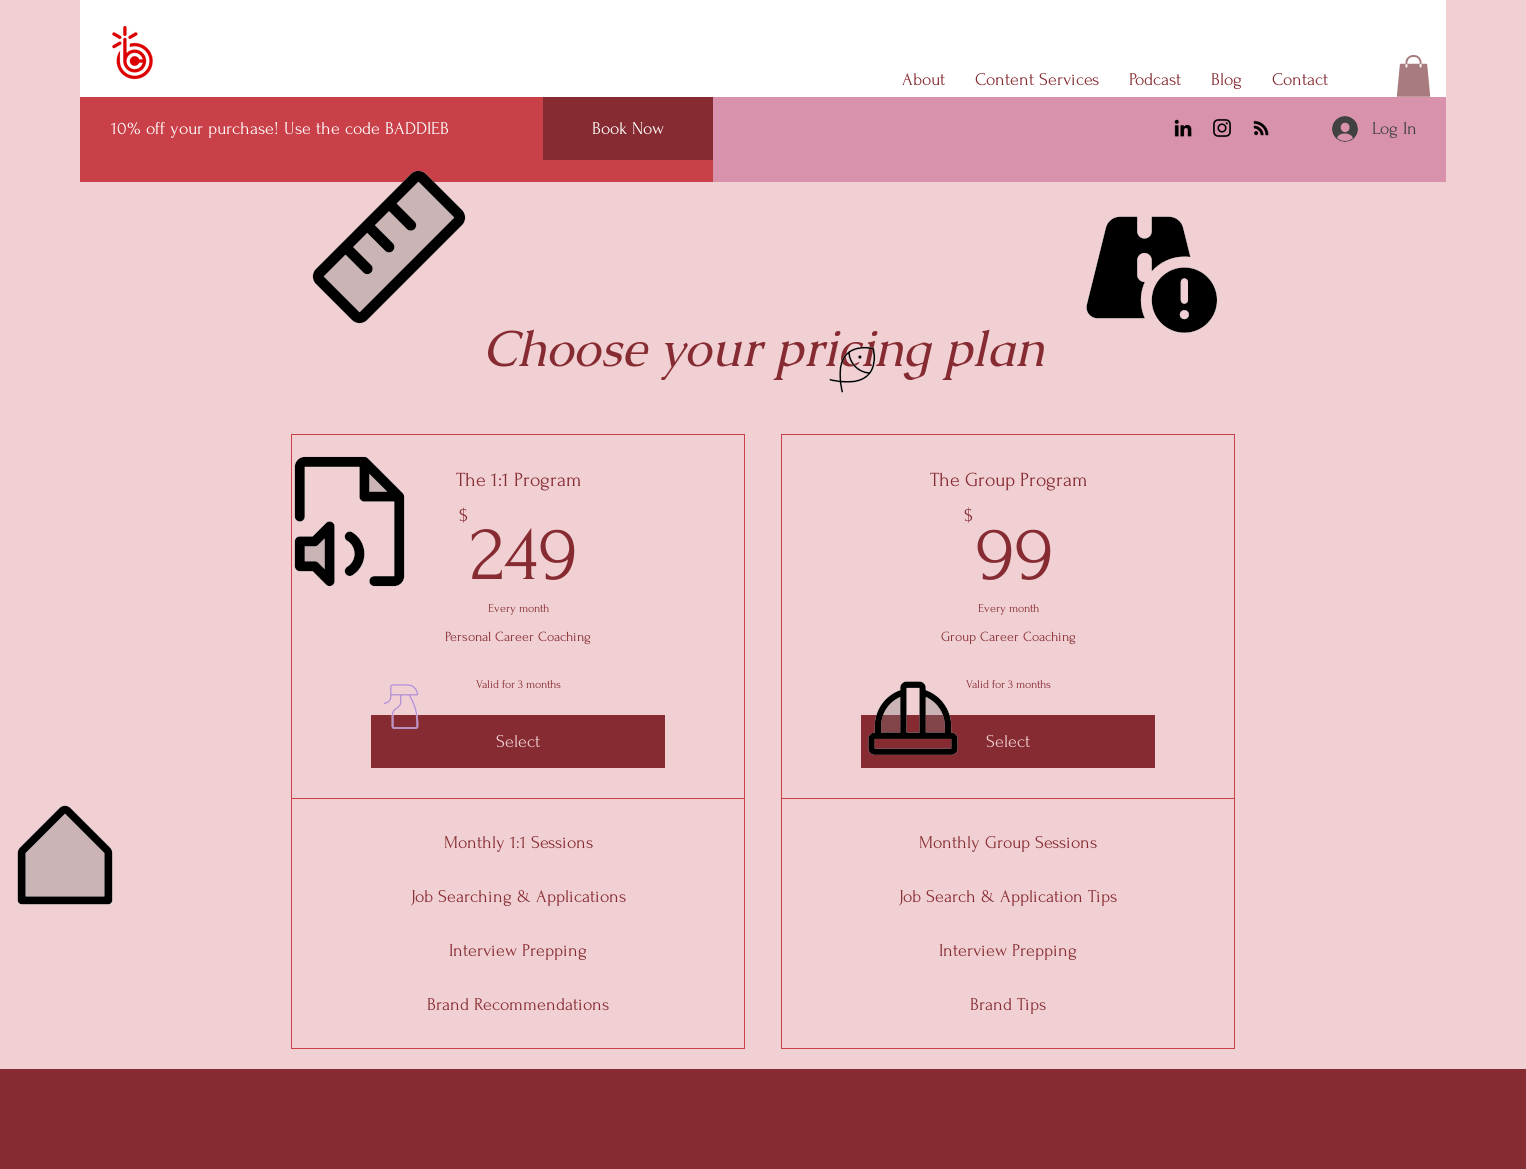 The image size is (1526, 1169). I want to click on access measurement tools, so click(389, 247).